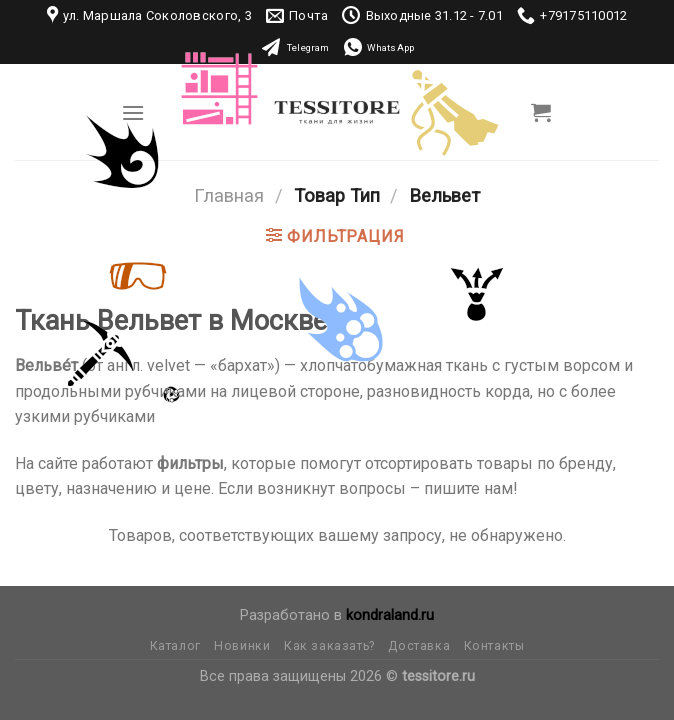 This screenshot has height=720, width=674. What do you see at coordinates (100, 353) in the screenshot?
I see `select war pick weapon in game inventory` at bounding box center [100, 353].